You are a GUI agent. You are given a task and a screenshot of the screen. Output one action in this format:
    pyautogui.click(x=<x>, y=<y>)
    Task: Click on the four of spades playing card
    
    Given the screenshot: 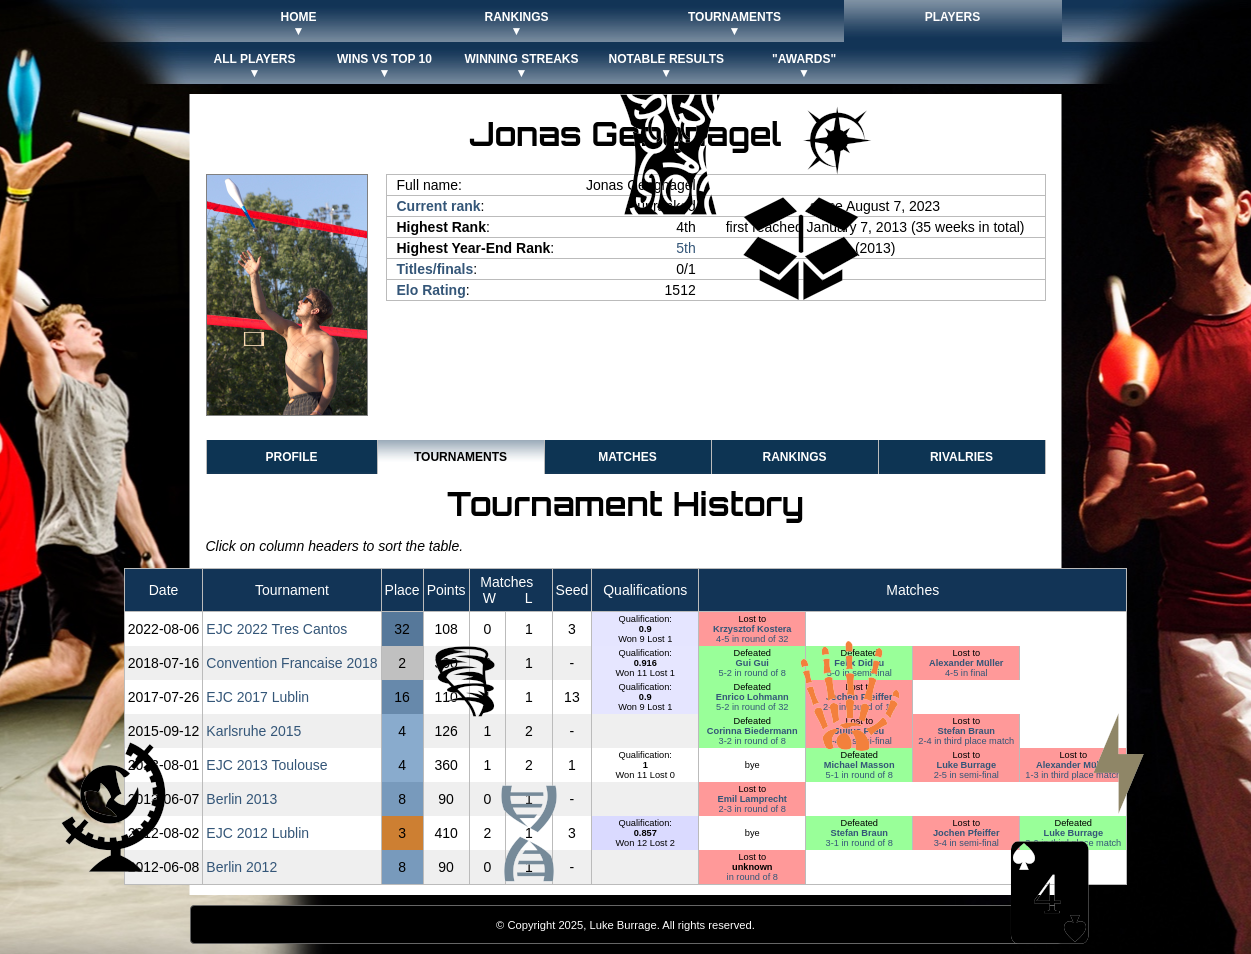 What is the action you would take?
    pyautogui.click(x=1049, y=892)
    